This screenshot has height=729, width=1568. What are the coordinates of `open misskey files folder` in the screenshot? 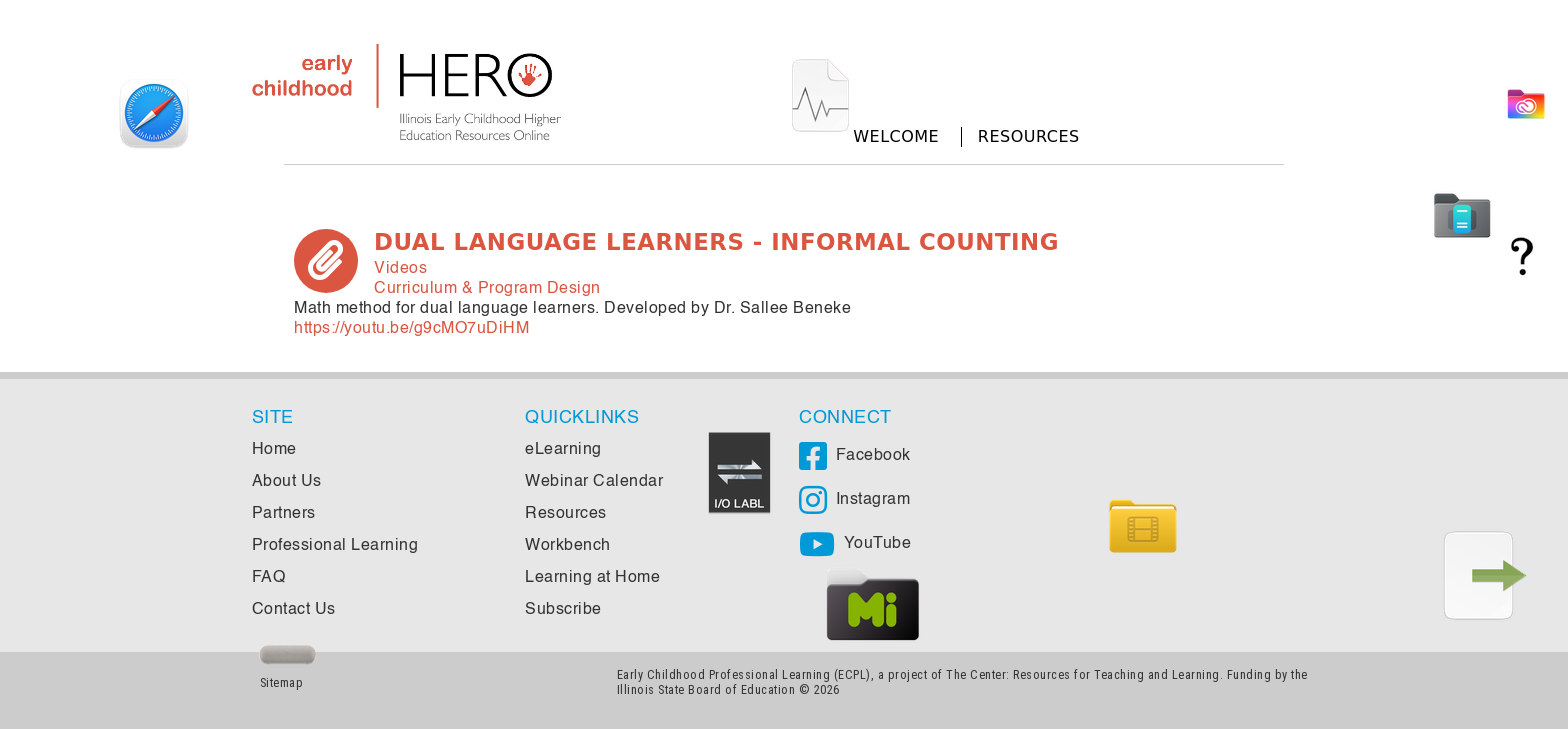 It's located at (872, 606).